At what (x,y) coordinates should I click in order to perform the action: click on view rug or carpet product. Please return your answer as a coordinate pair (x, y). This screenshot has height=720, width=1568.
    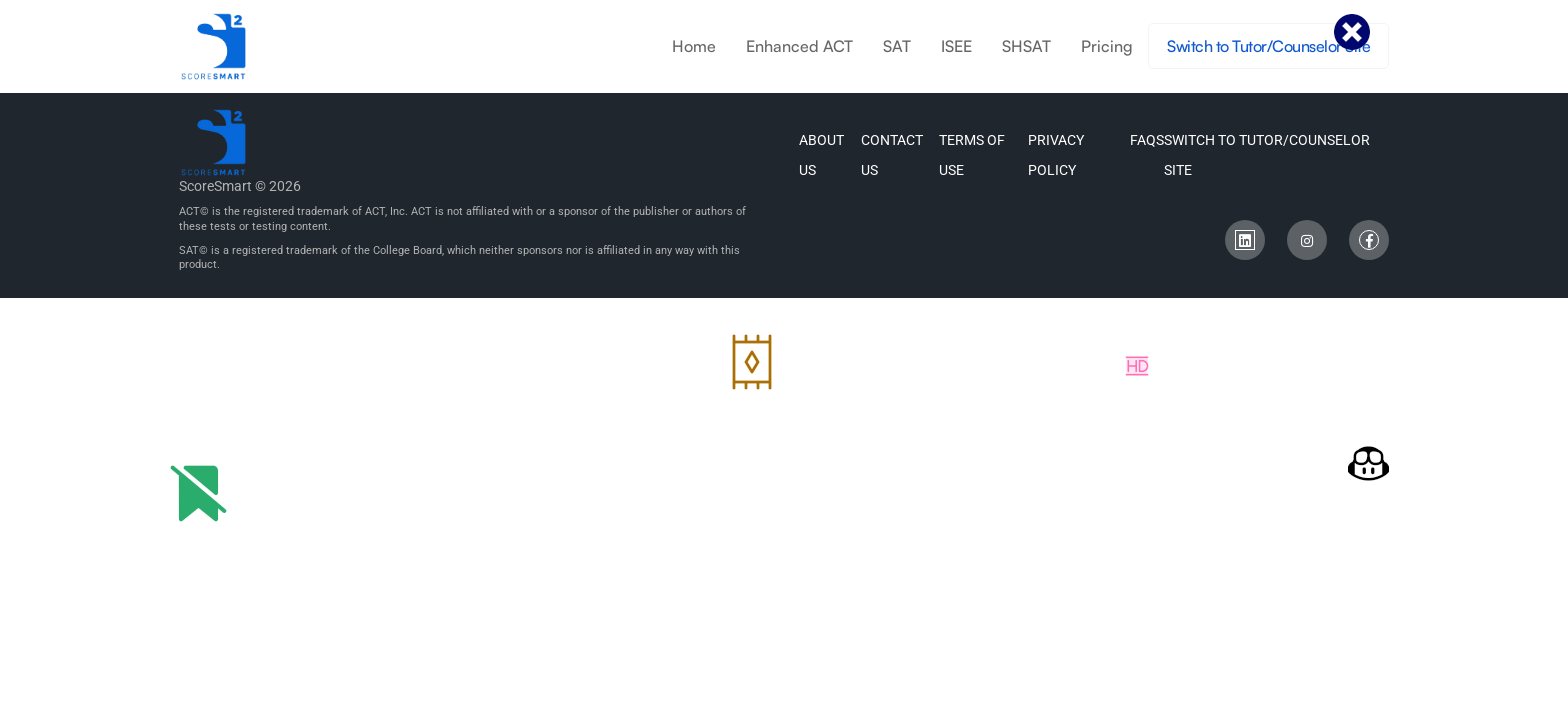
    Looking at the image, I should click on (752, 362).